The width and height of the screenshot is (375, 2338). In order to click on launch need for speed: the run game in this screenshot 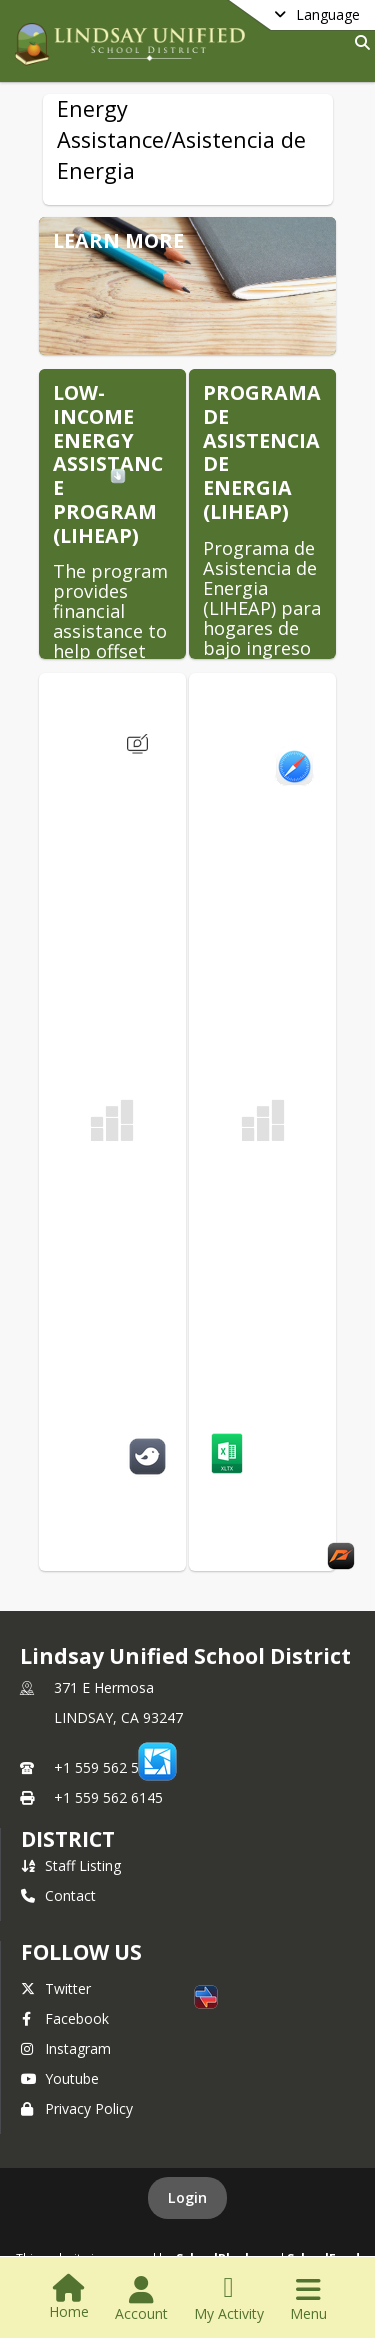, I will do `click(341, 1556)`.